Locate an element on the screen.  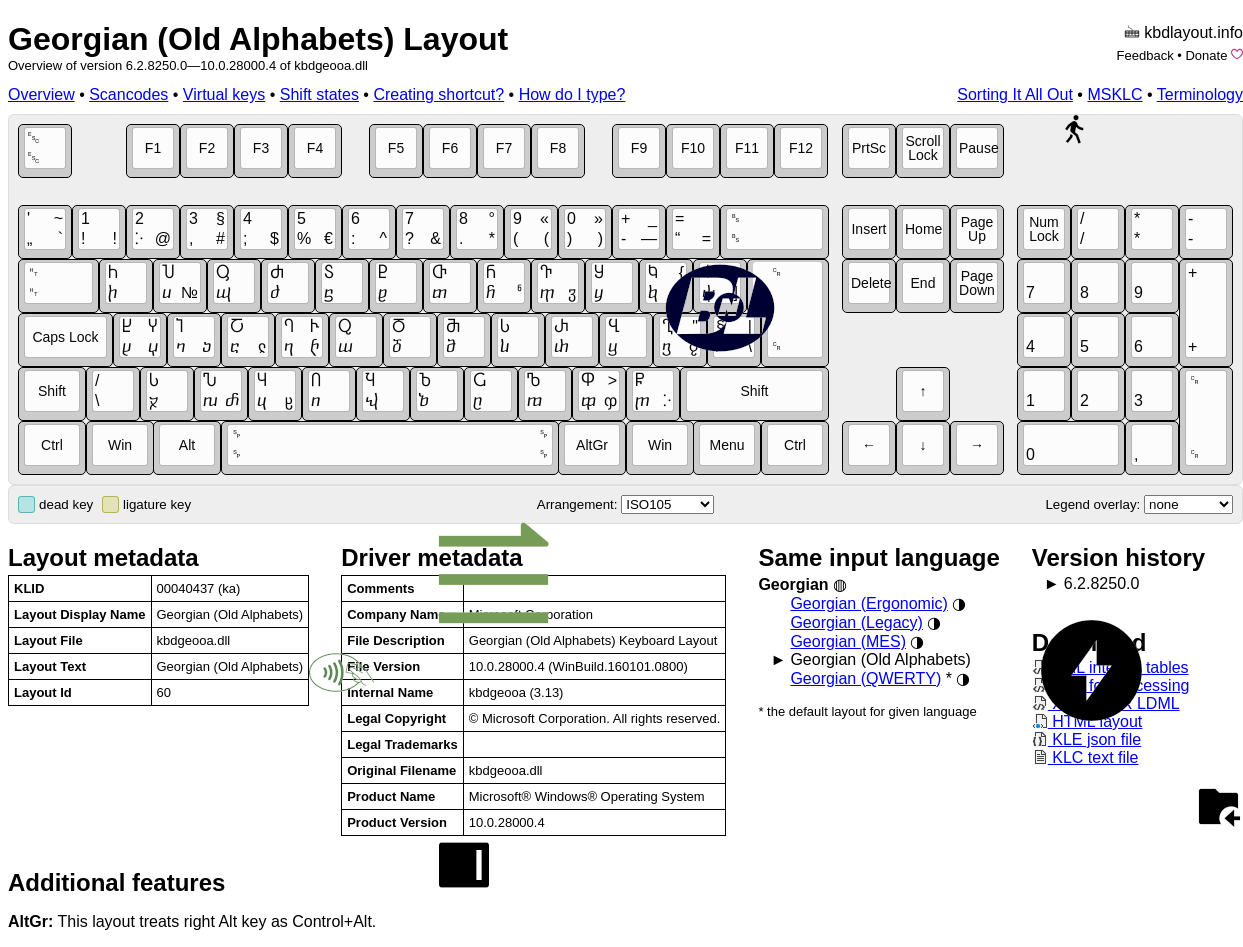
play media from disc drive is located at coordinates (1091, 670).